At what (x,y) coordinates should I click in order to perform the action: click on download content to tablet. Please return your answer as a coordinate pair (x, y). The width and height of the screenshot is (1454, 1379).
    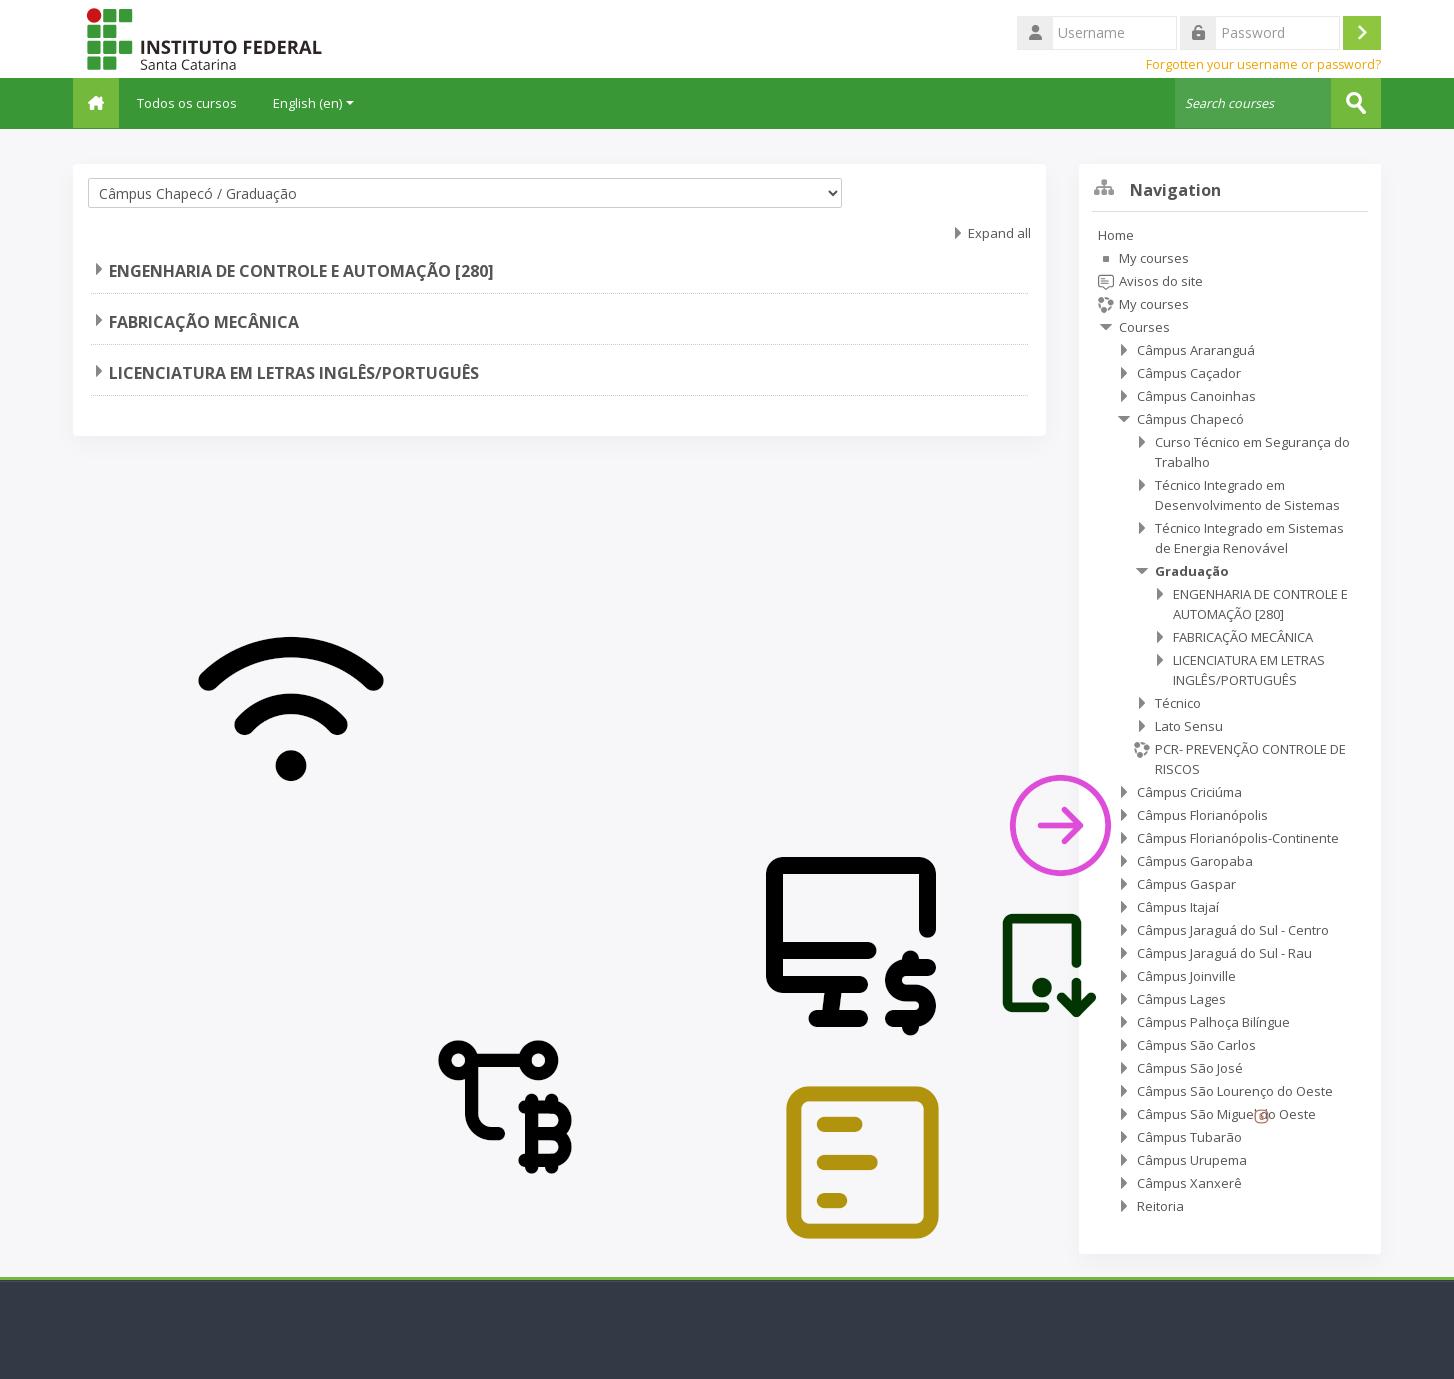
    Looking at the image, I should click on (1042, 963).